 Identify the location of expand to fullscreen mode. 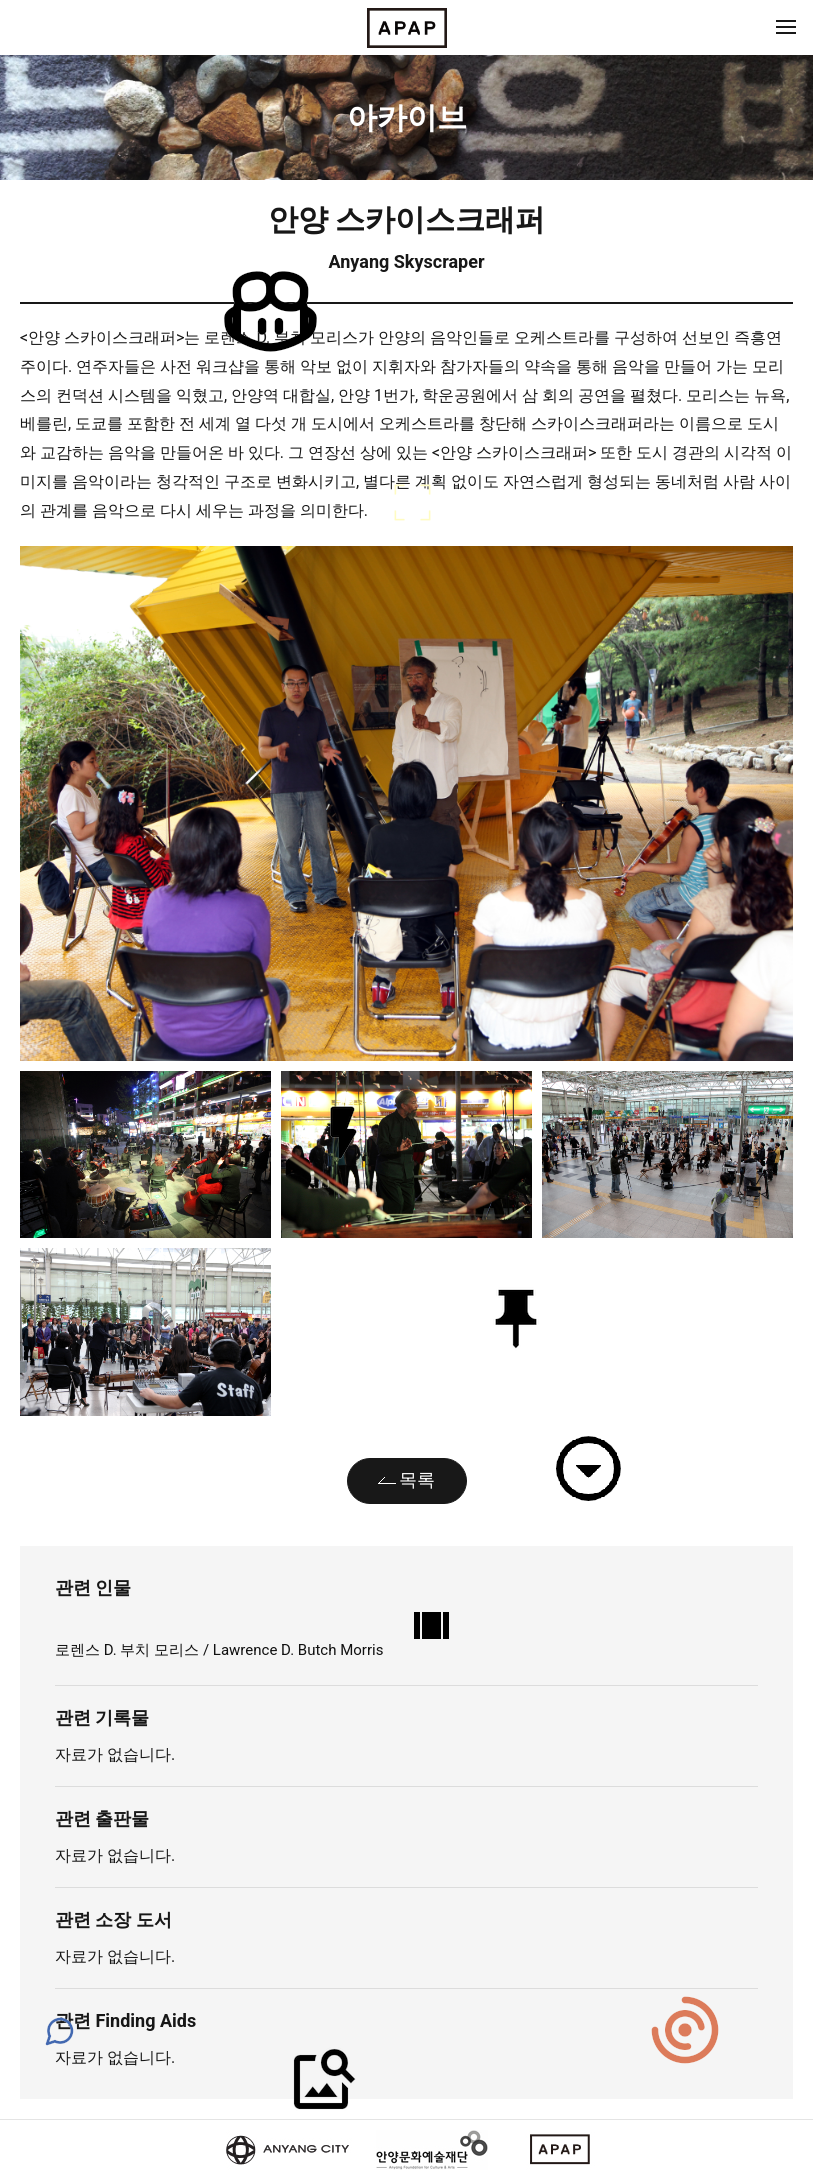
(412, 502).